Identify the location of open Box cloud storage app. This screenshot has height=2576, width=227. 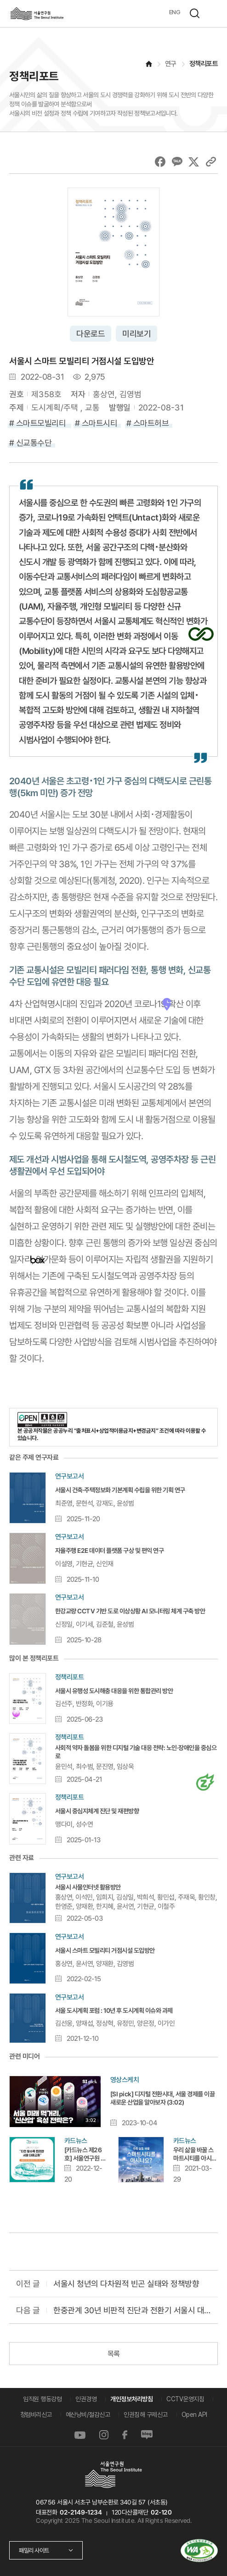
(37, 1259).